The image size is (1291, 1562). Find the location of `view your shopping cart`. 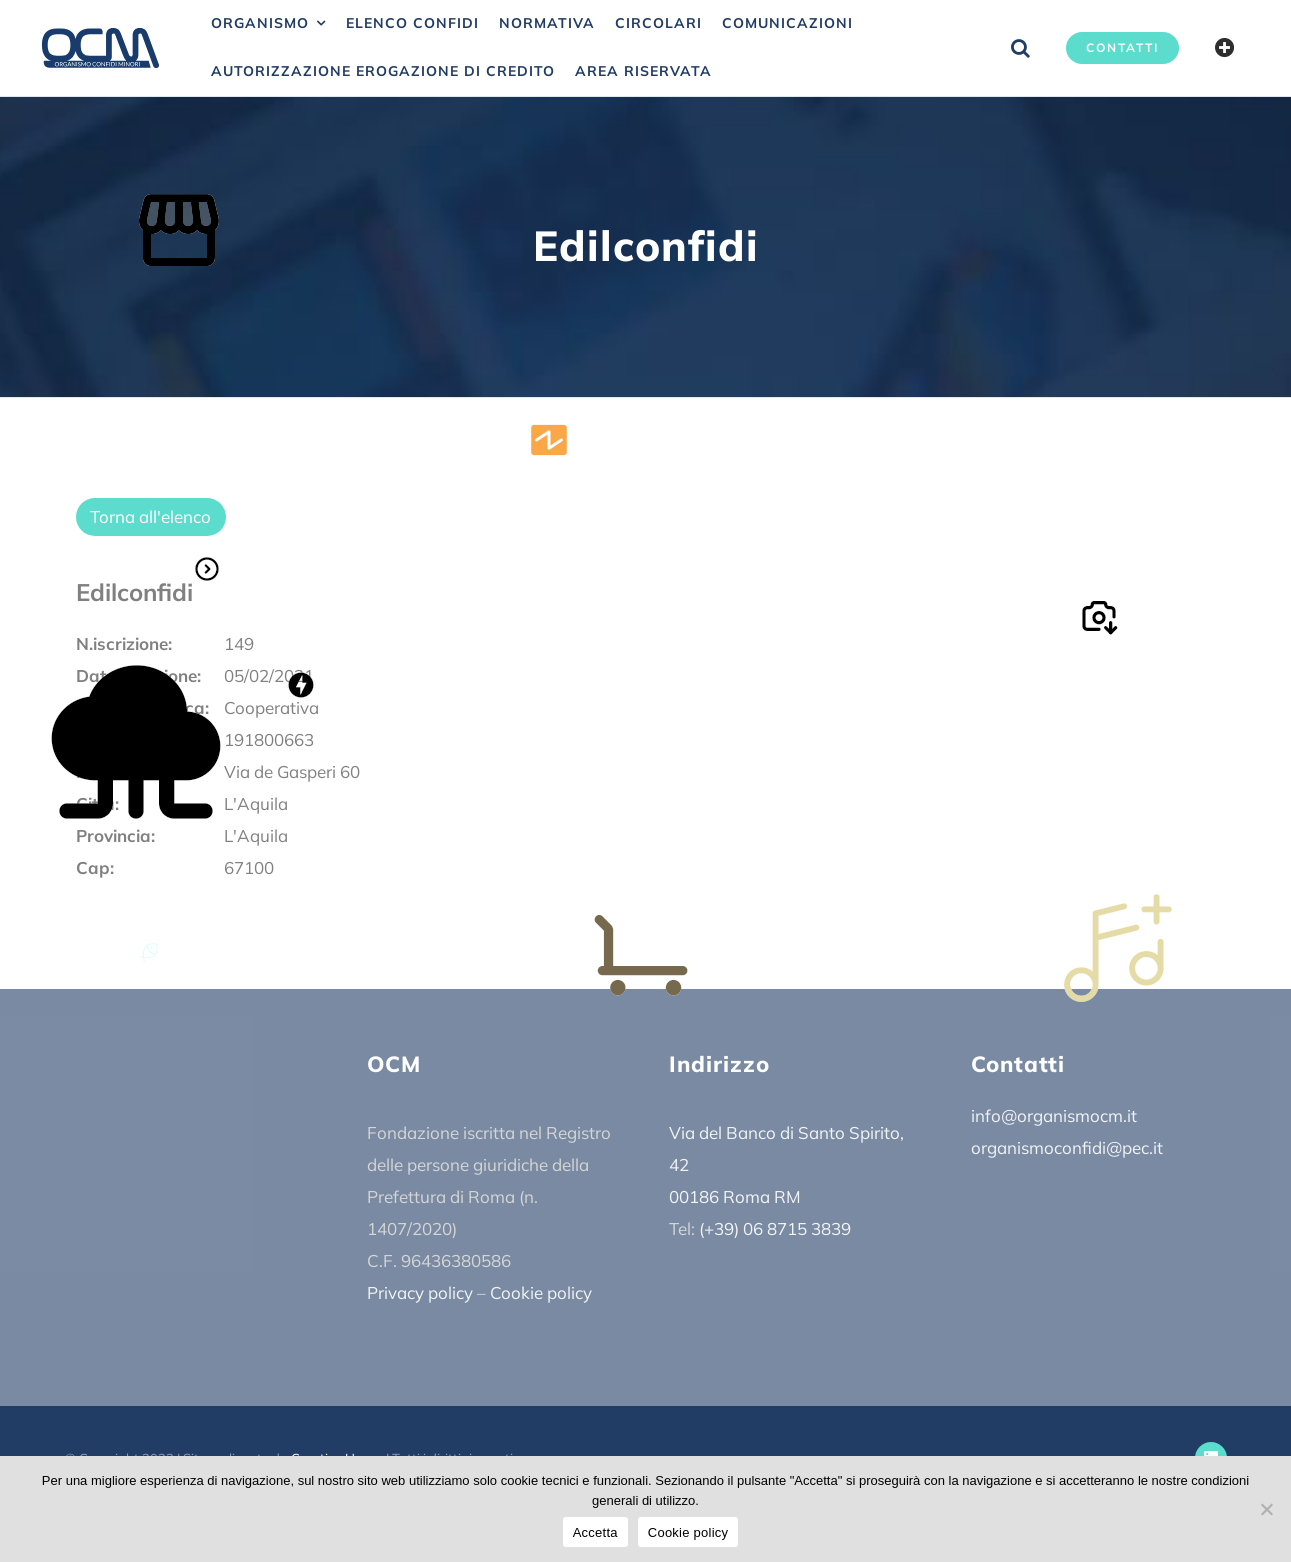

view your shopping cart is located at coordinates (639, 950).